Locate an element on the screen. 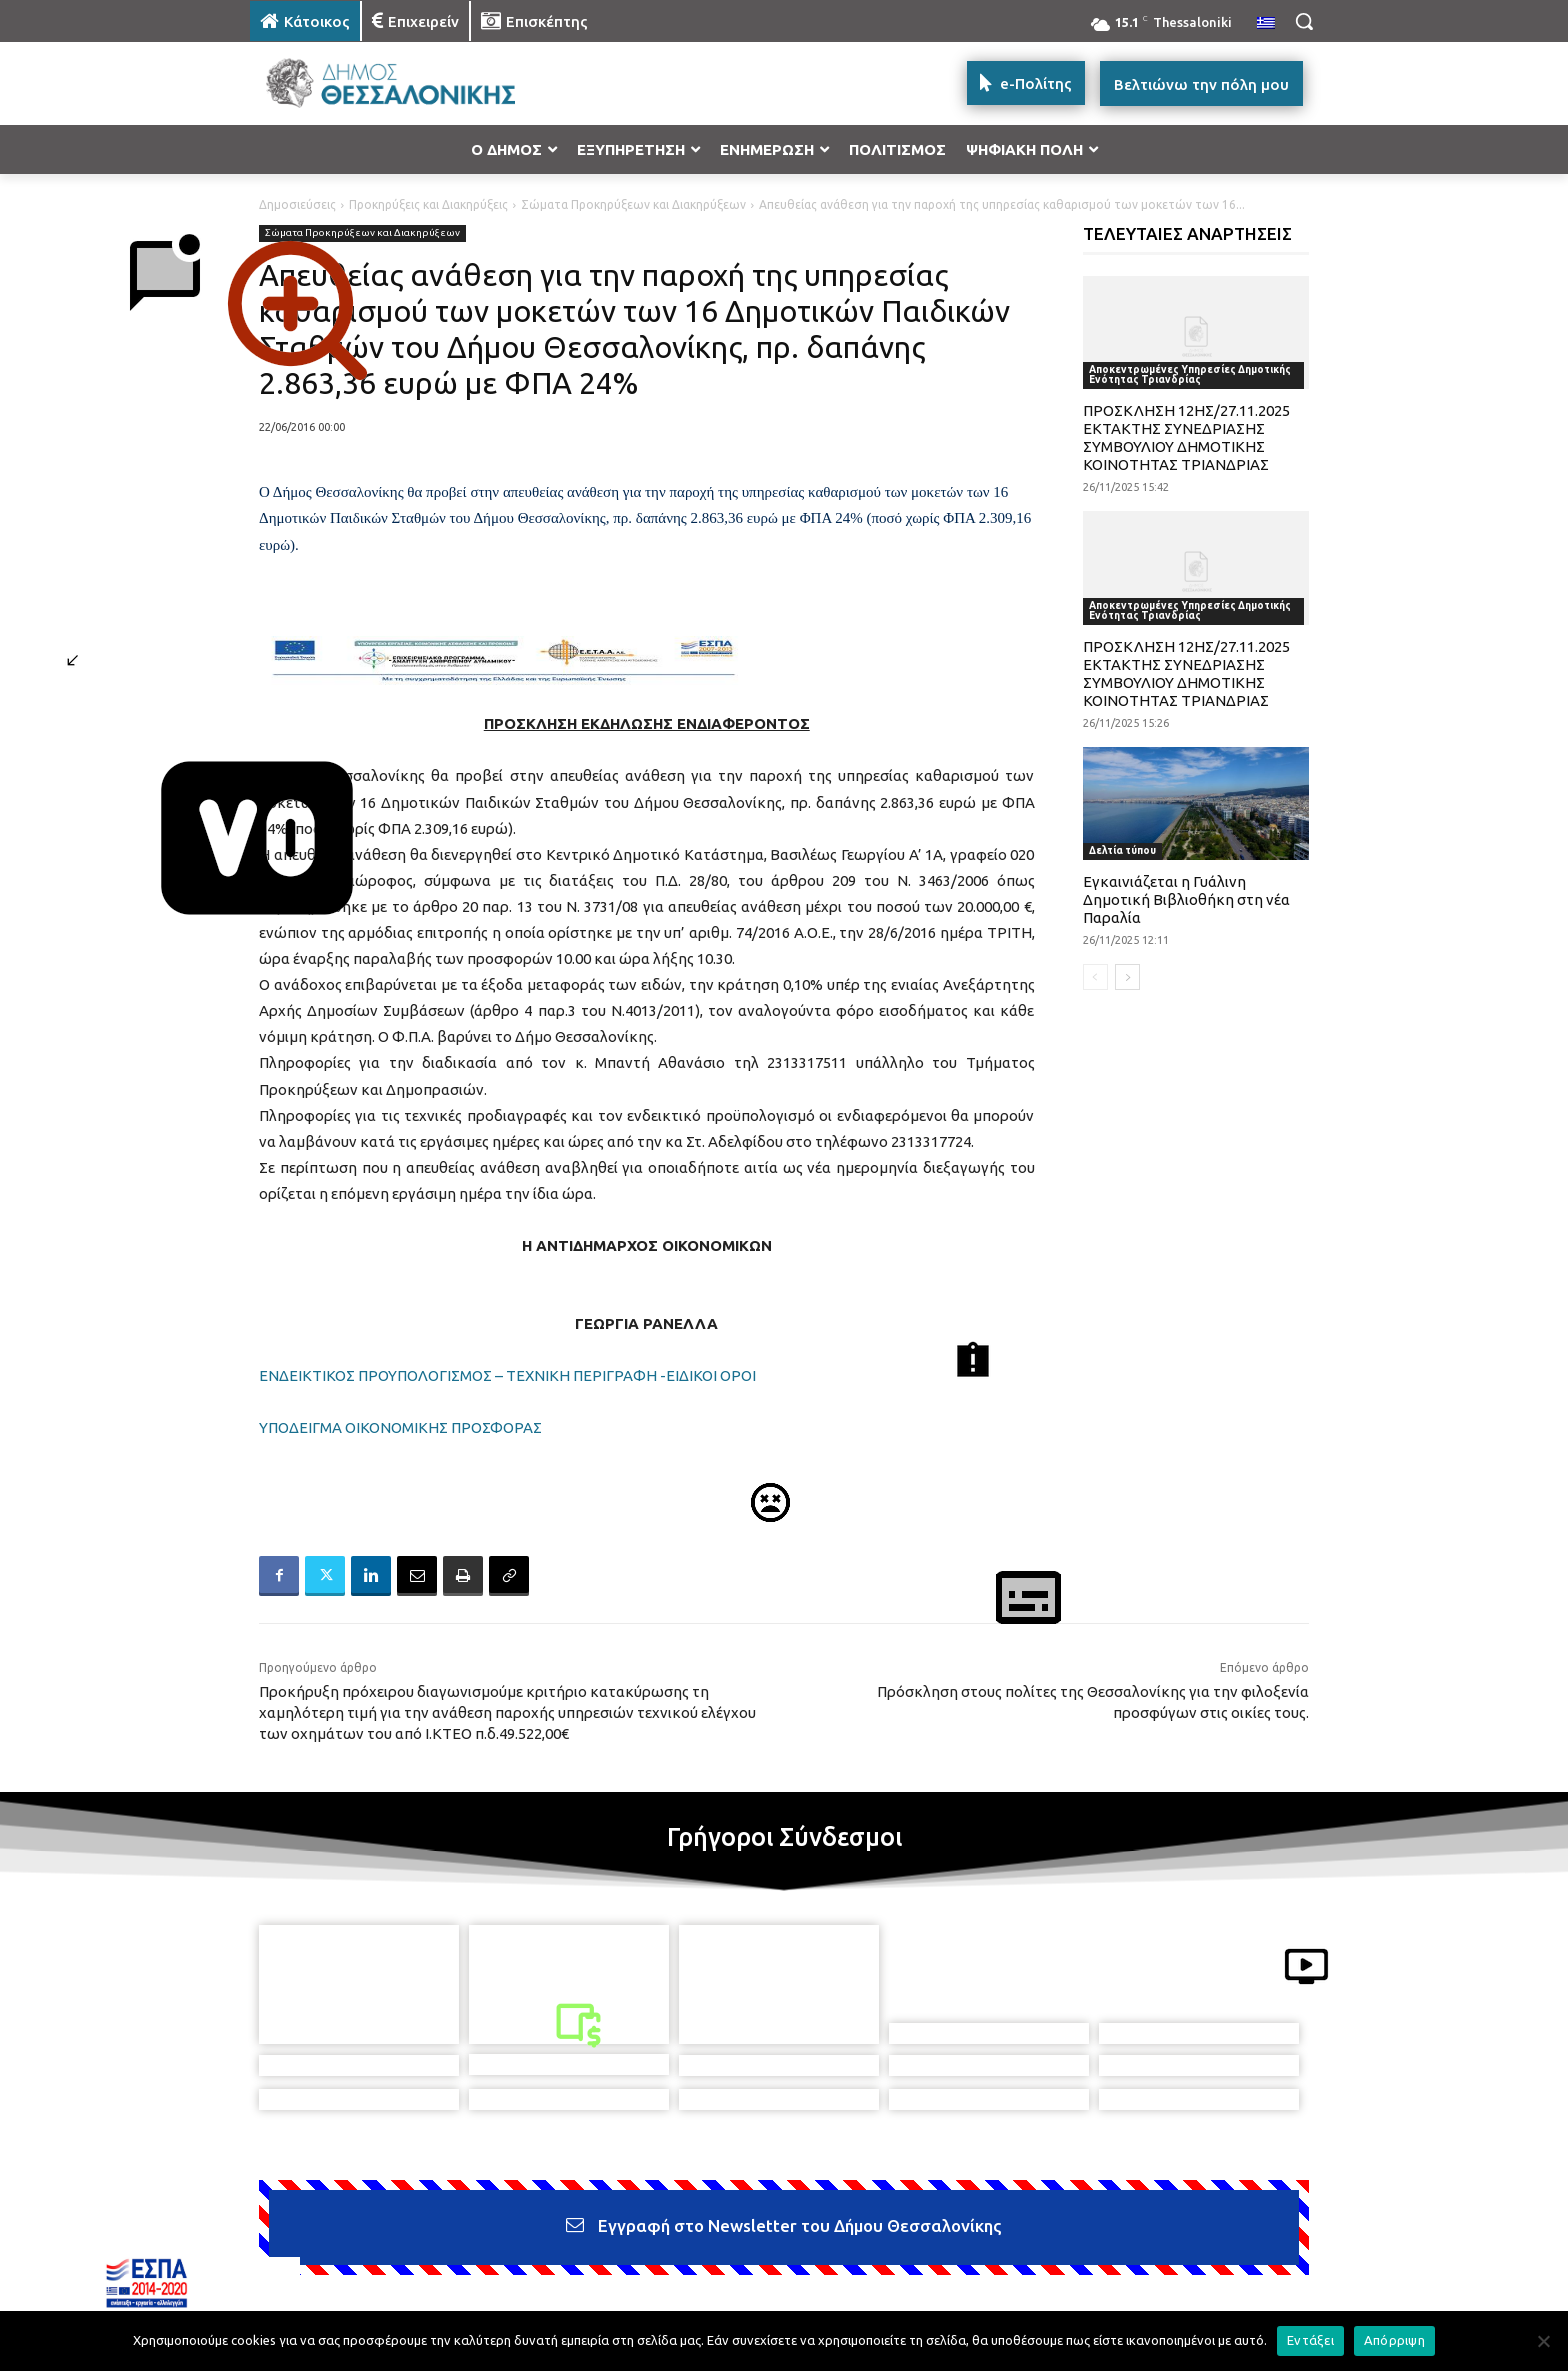 The height and width of the screenshot is (2371, 1568). enable voiceover accessibility feature is located at coordinates (257, 838).